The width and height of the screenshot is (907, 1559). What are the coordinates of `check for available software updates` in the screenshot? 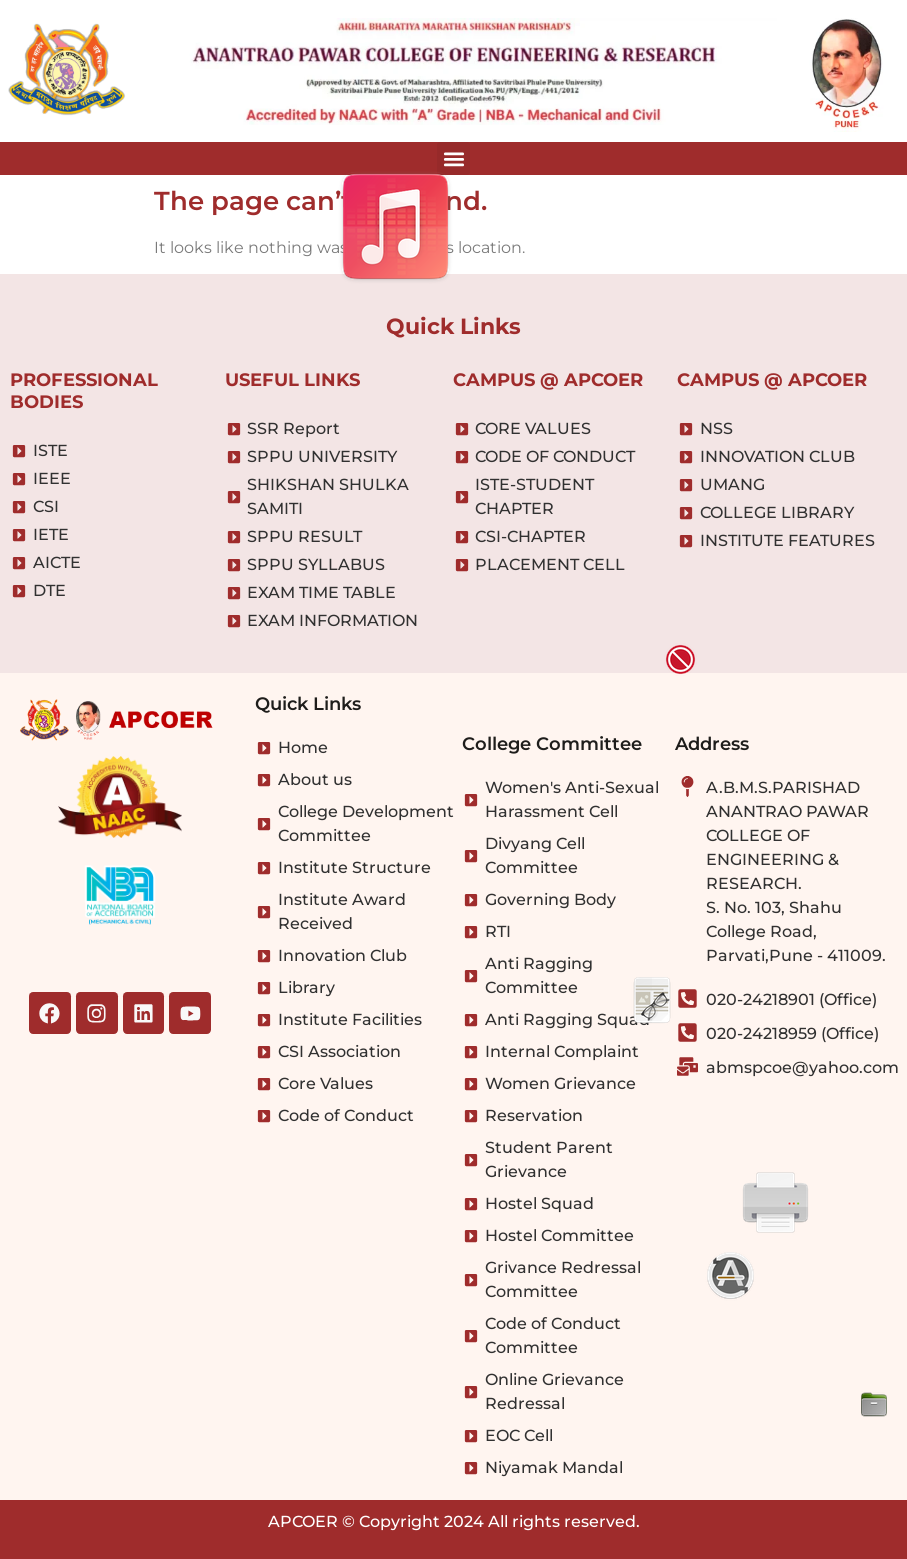 It's located at (730, 1275).